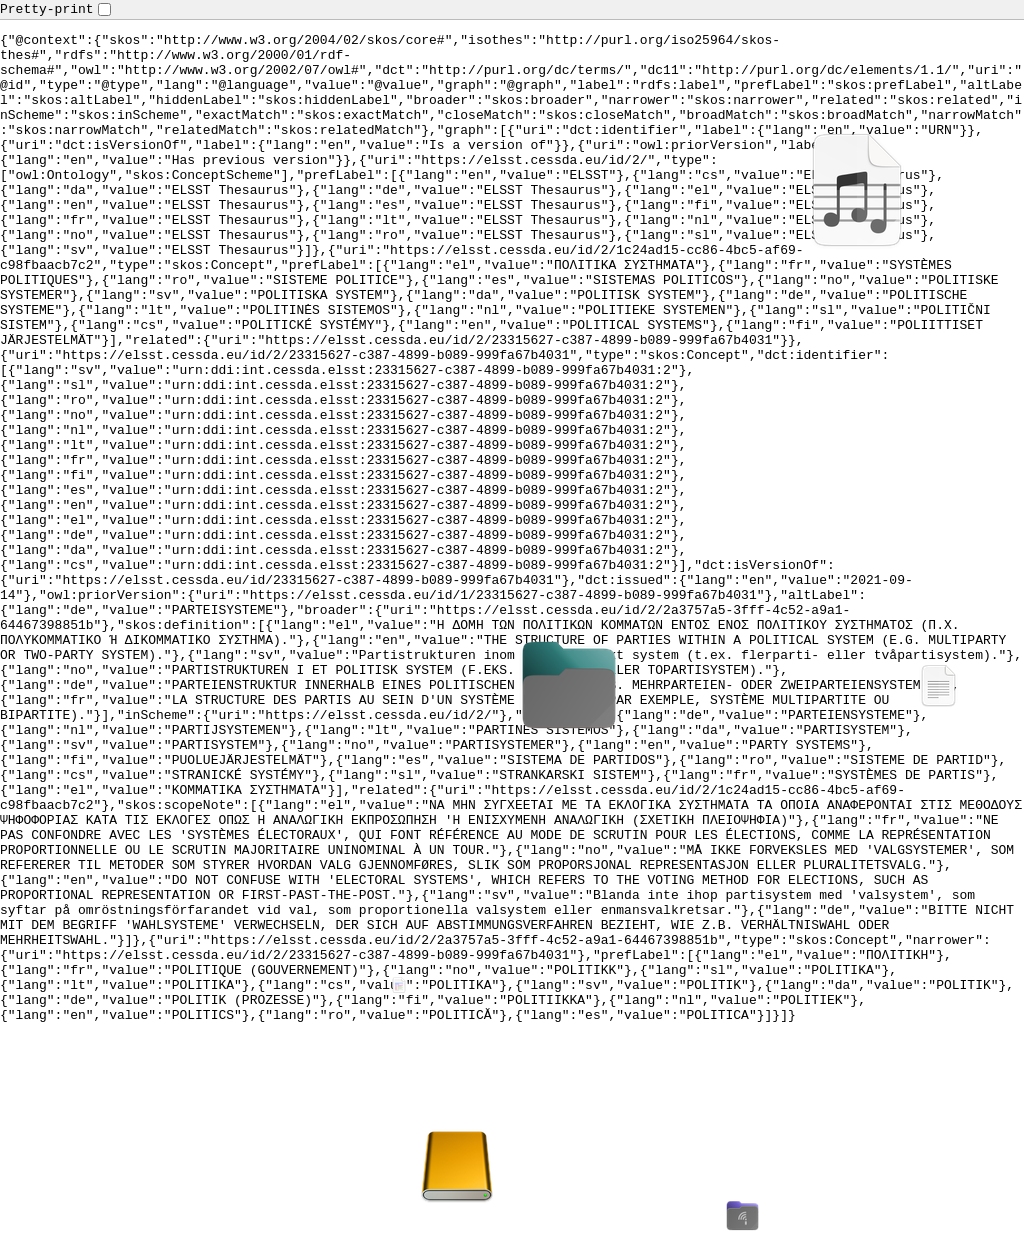 The height and width of the screenshot is (1234, 1024). I want to click on iMelody ringtone file, so click(857, 190).